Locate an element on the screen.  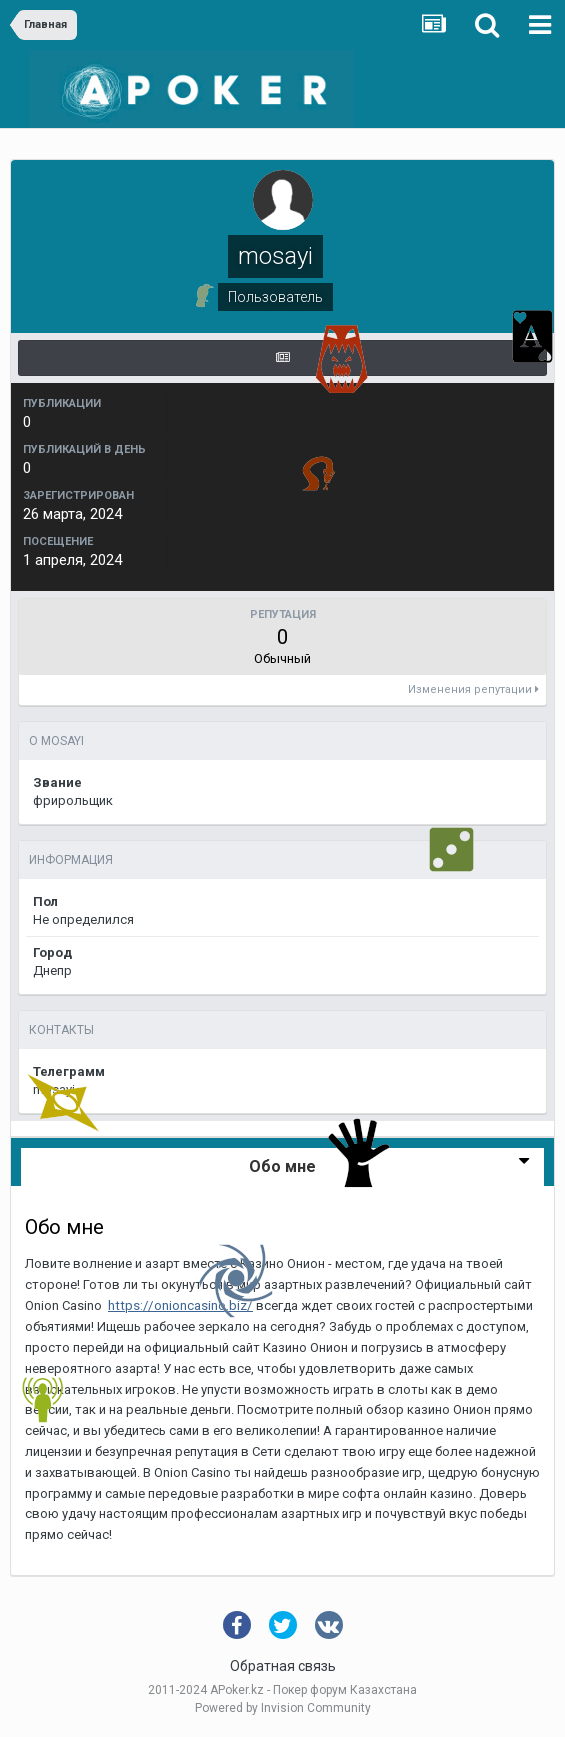
mark as favorite is located at coordinates (63, 1102).